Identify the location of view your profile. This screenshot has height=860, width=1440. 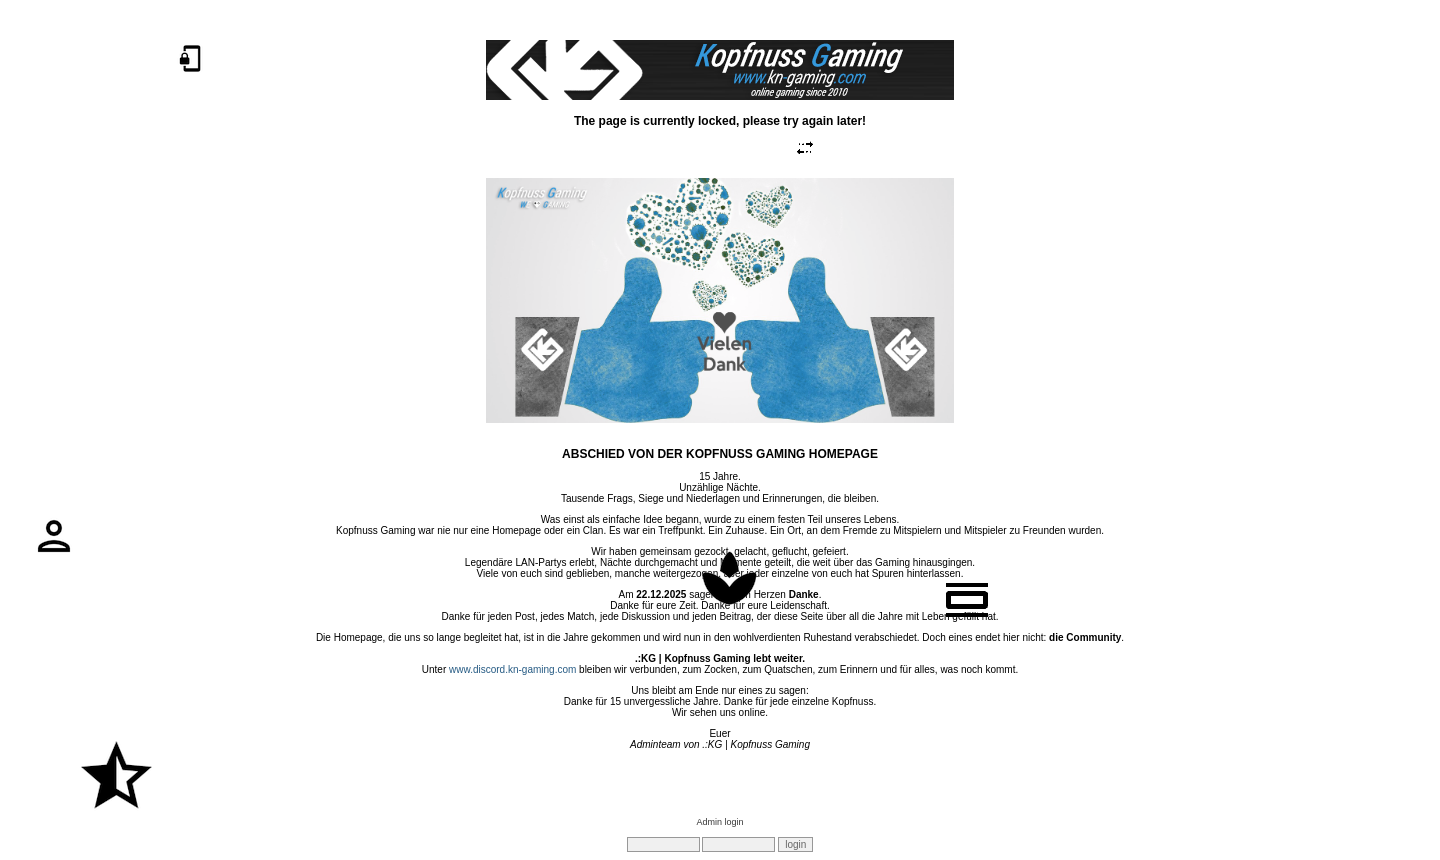
(54, 536).